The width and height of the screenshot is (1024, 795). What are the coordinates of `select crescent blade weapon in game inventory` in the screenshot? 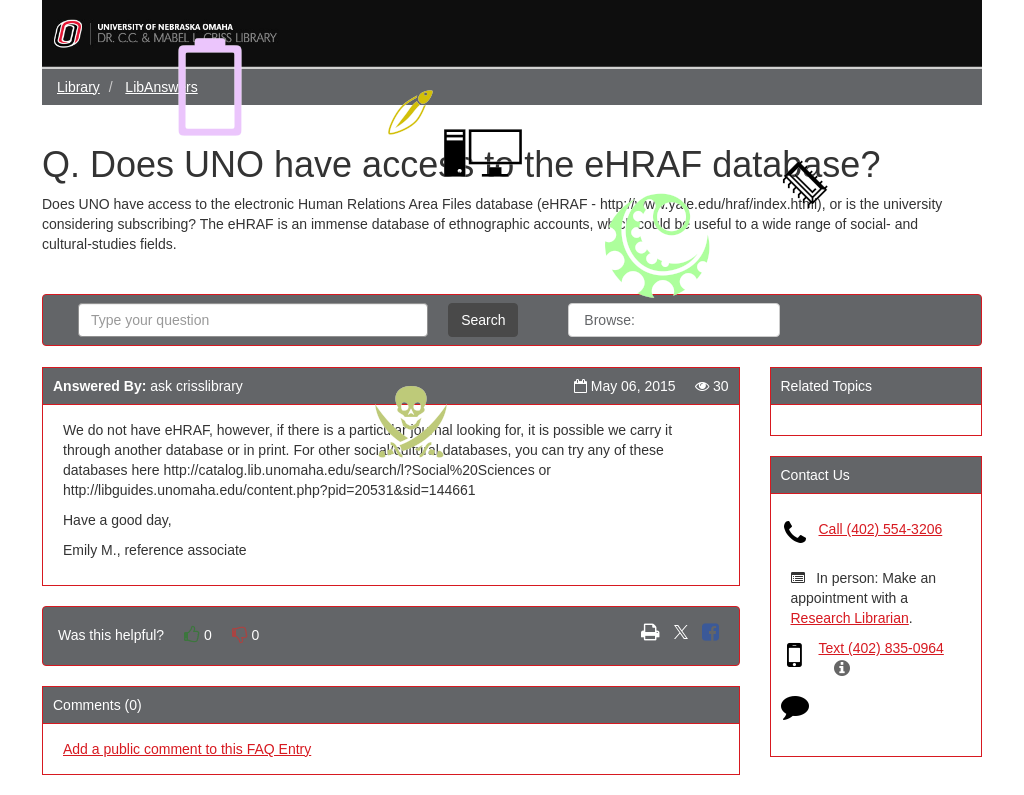 It's located at (657, 245).